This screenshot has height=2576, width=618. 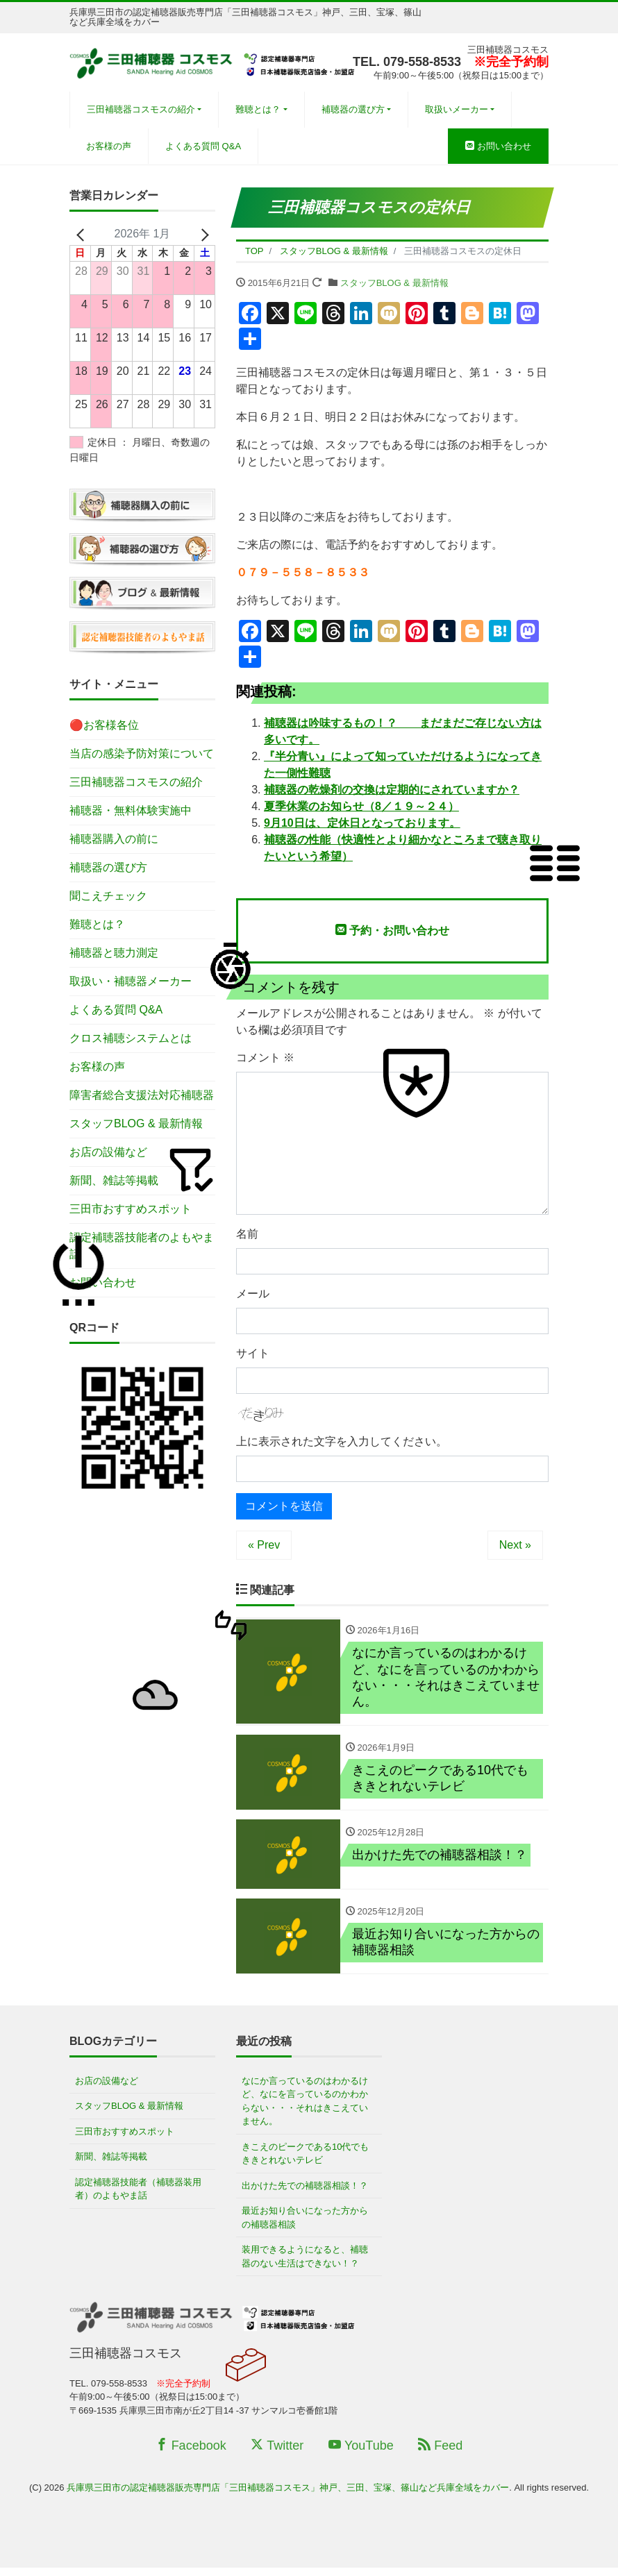 I want to click on access building blocks or modular components, so click(x=246, y=2364).